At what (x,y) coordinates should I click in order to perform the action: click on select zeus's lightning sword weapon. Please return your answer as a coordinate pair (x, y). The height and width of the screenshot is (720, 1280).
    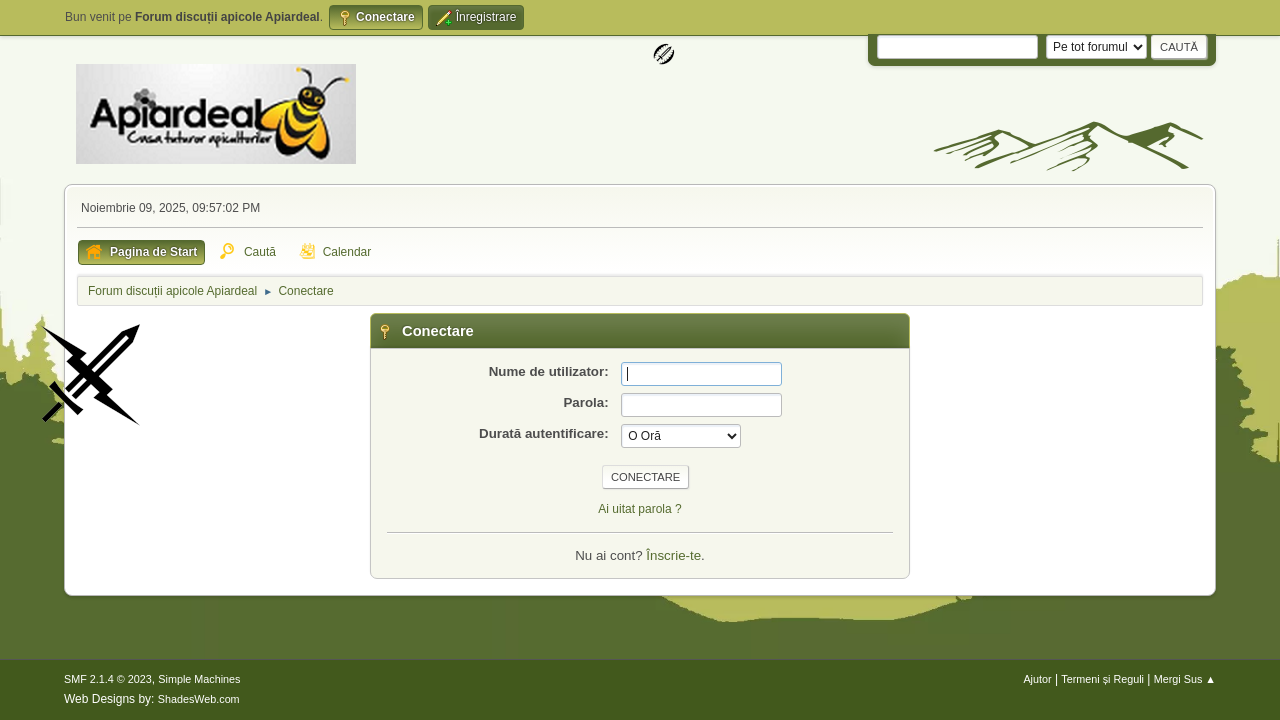
    Looking at the image, I should click on (89, 374).